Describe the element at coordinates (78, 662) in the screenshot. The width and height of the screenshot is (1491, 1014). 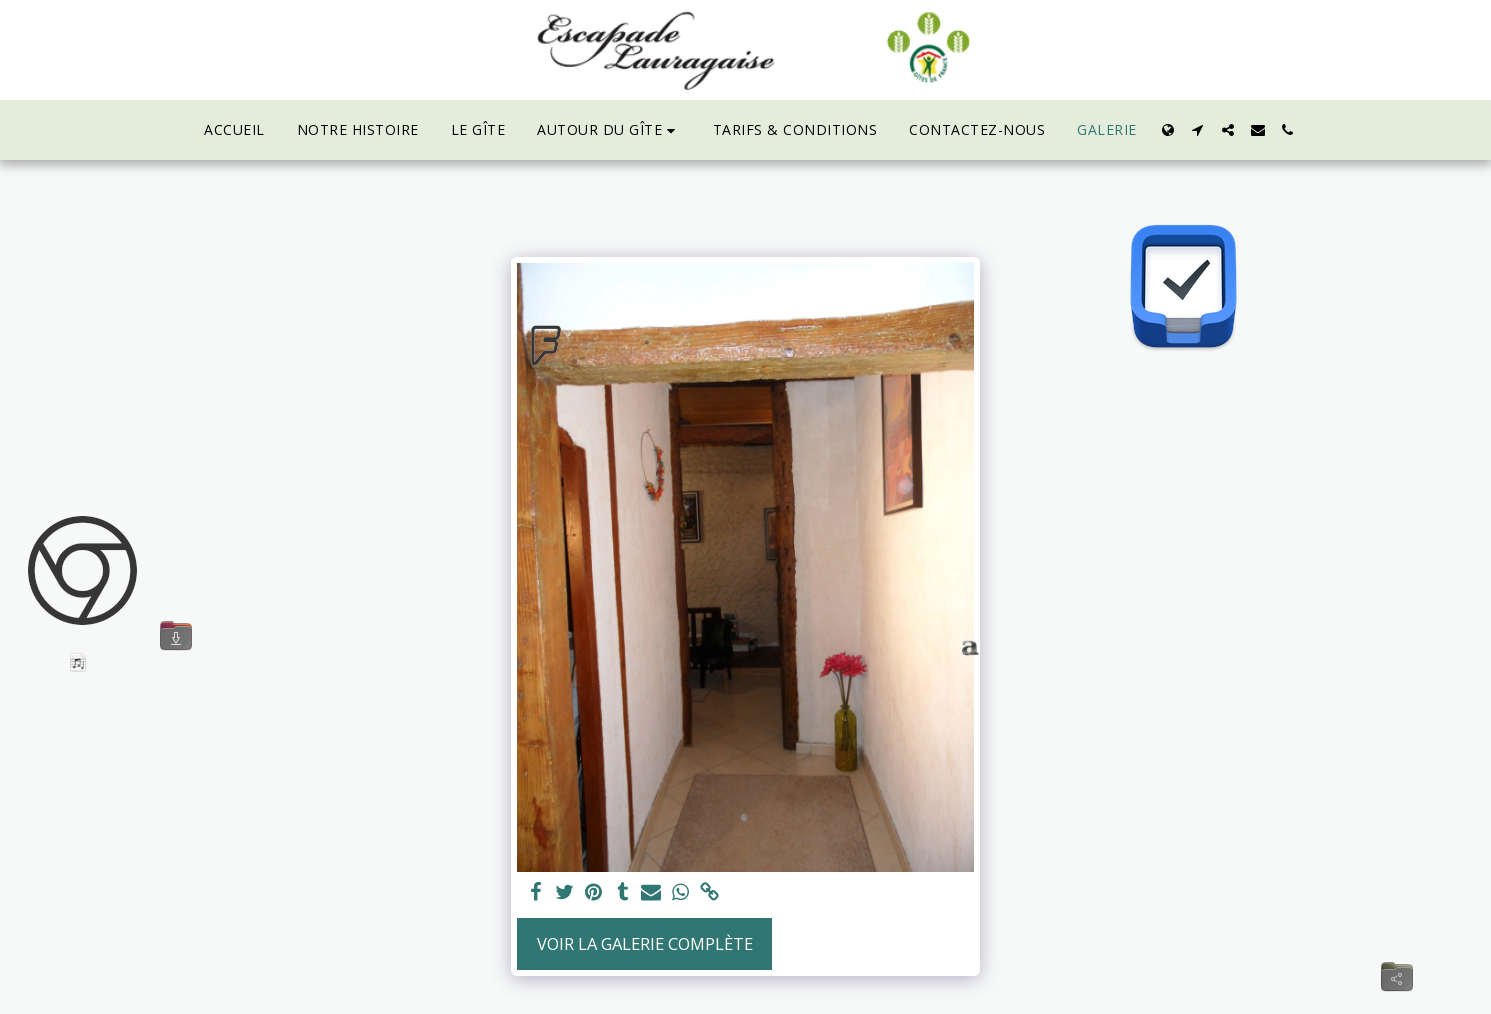
I see `an audio melody file type` at that location.